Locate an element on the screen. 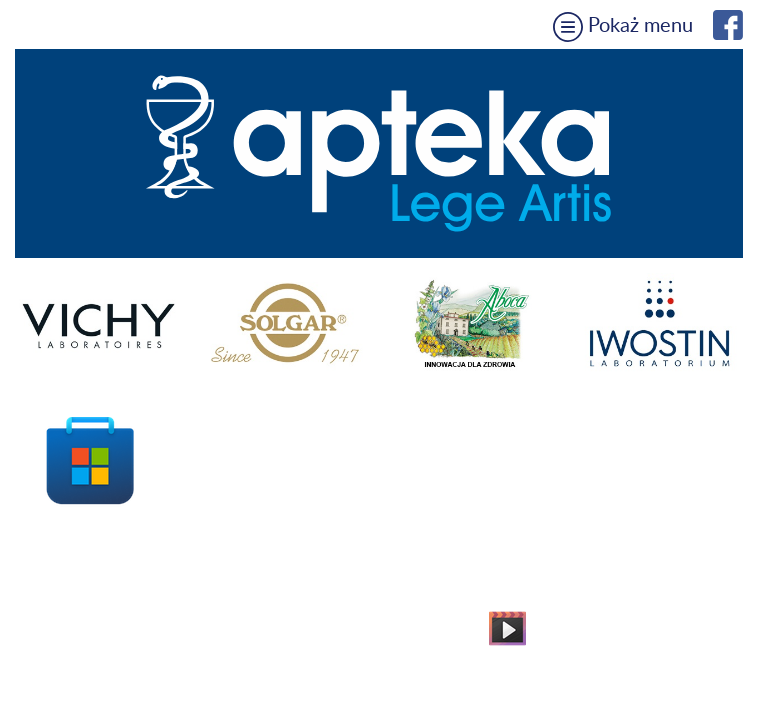 The image size is (758, 727). open the Microsoft Store app is located at coordinates (90, 462).